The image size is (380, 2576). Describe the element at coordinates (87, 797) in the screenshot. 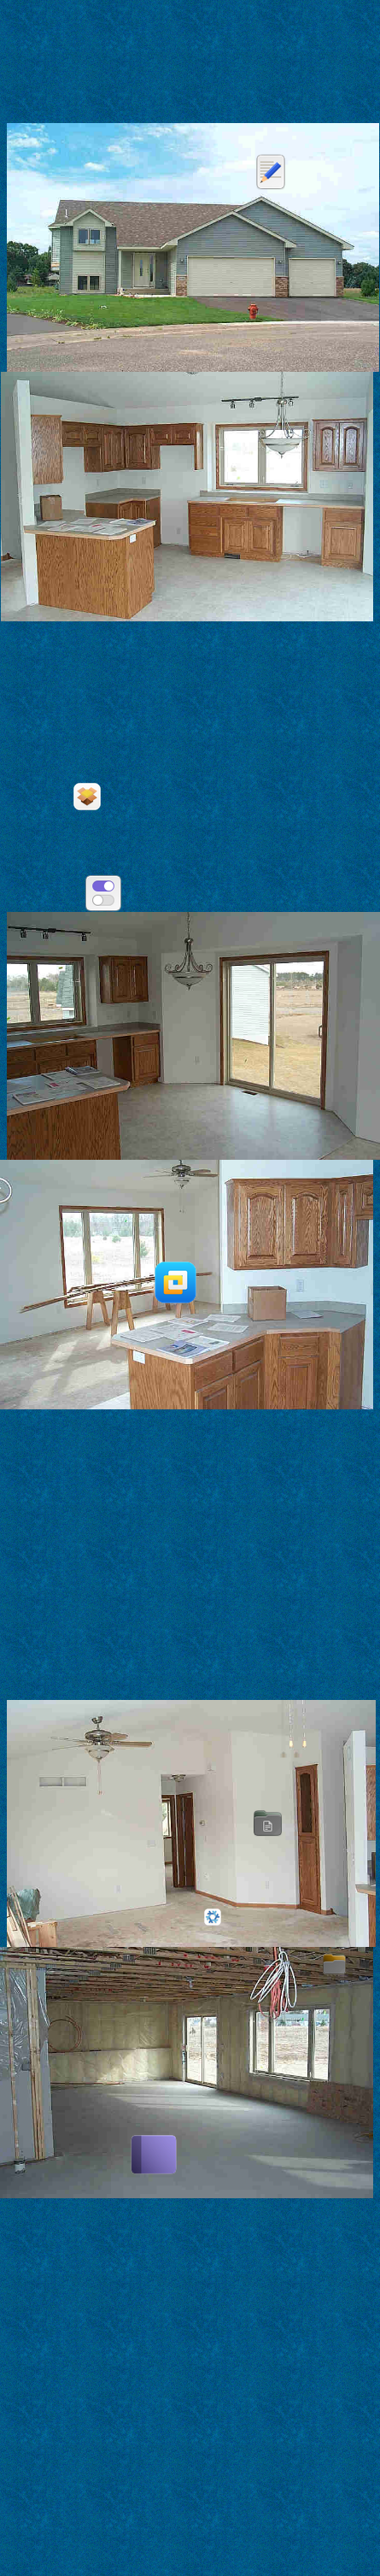

I see `open gdebi package installer` at that location.